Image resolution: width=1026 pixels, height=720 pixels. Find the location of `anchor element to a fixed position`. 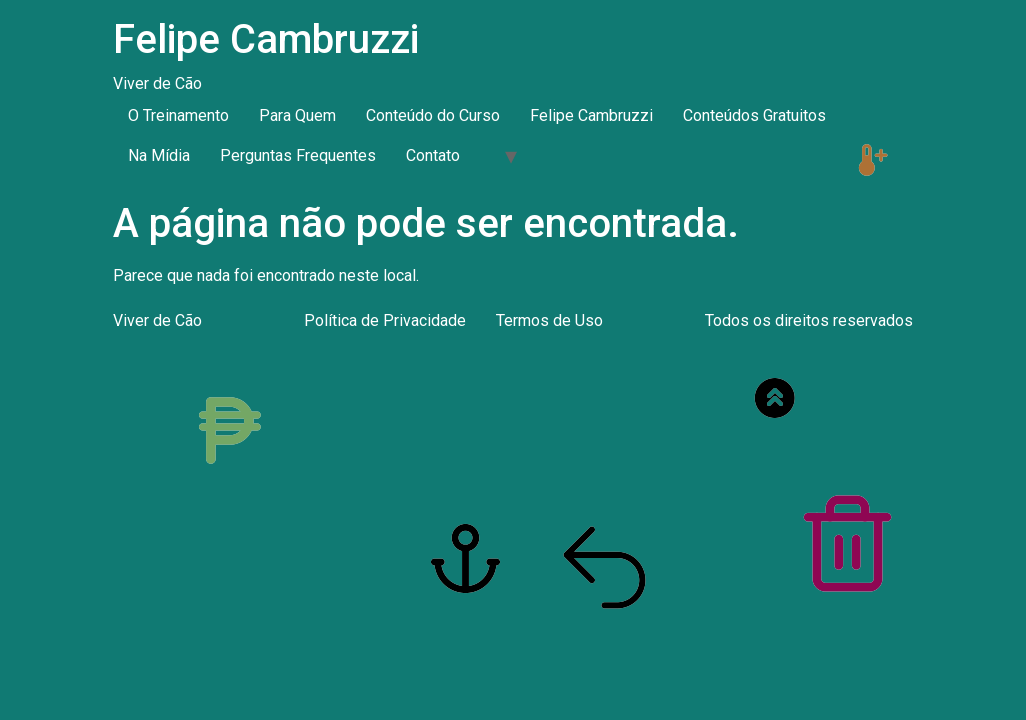

anchor element to a fixed position is located at coordinates (465, 558).